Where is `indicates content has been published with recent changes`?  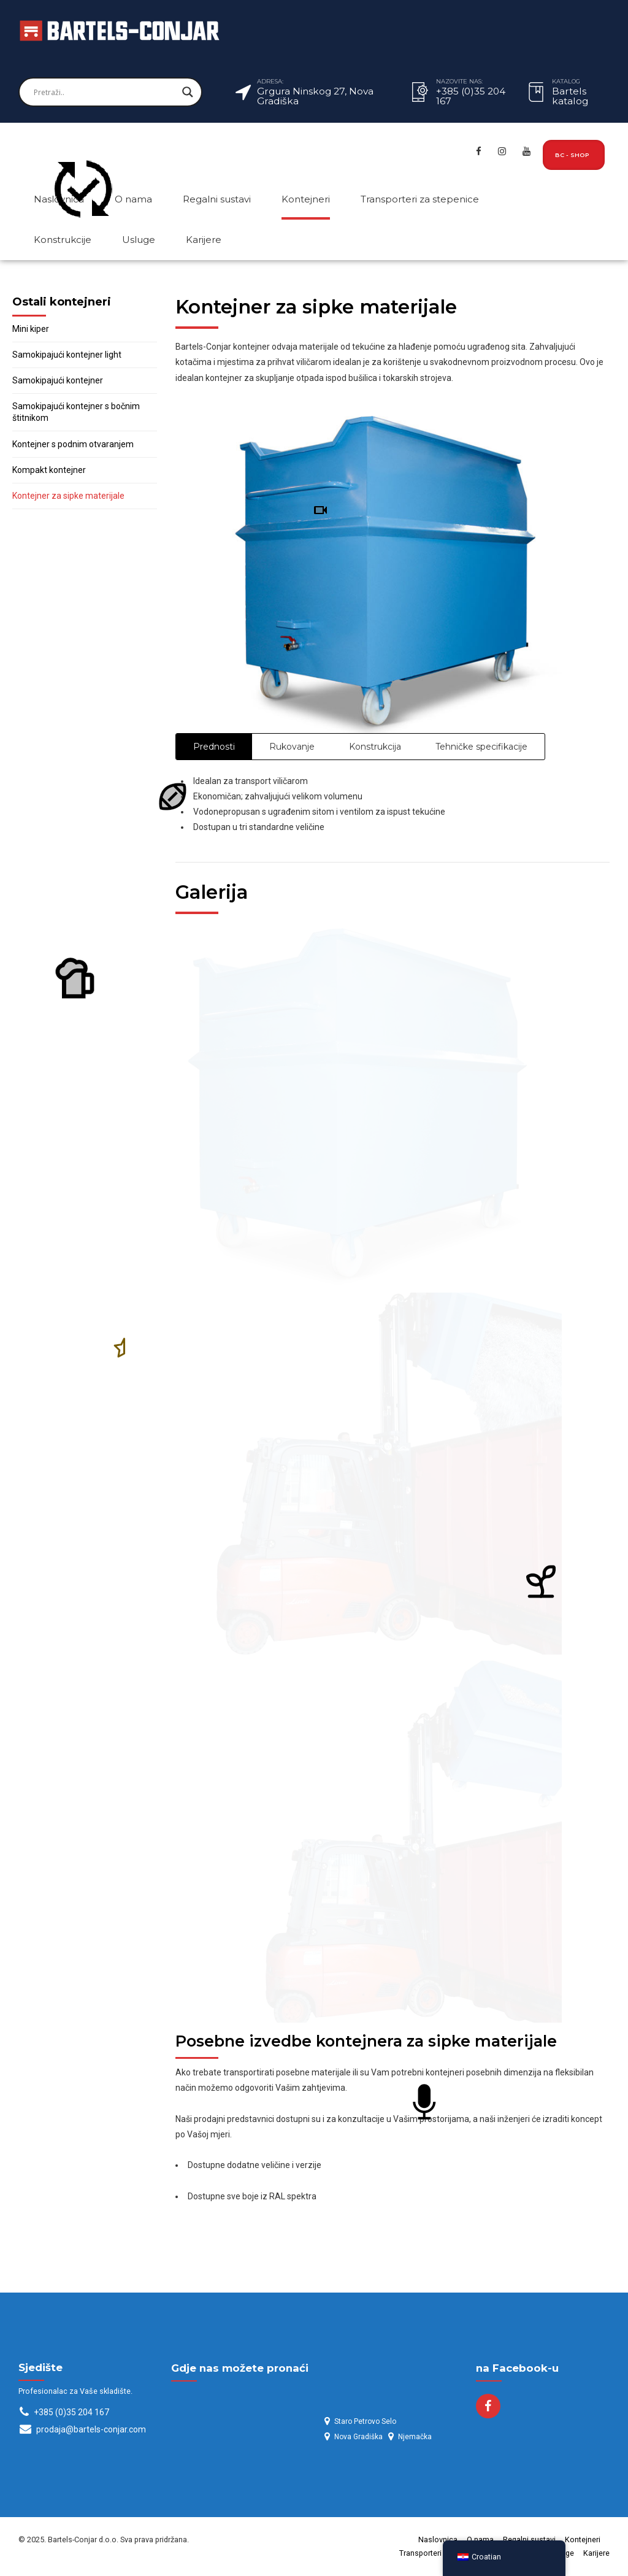
indicates content has been published with recent changes is located at coordinates (83, 189).